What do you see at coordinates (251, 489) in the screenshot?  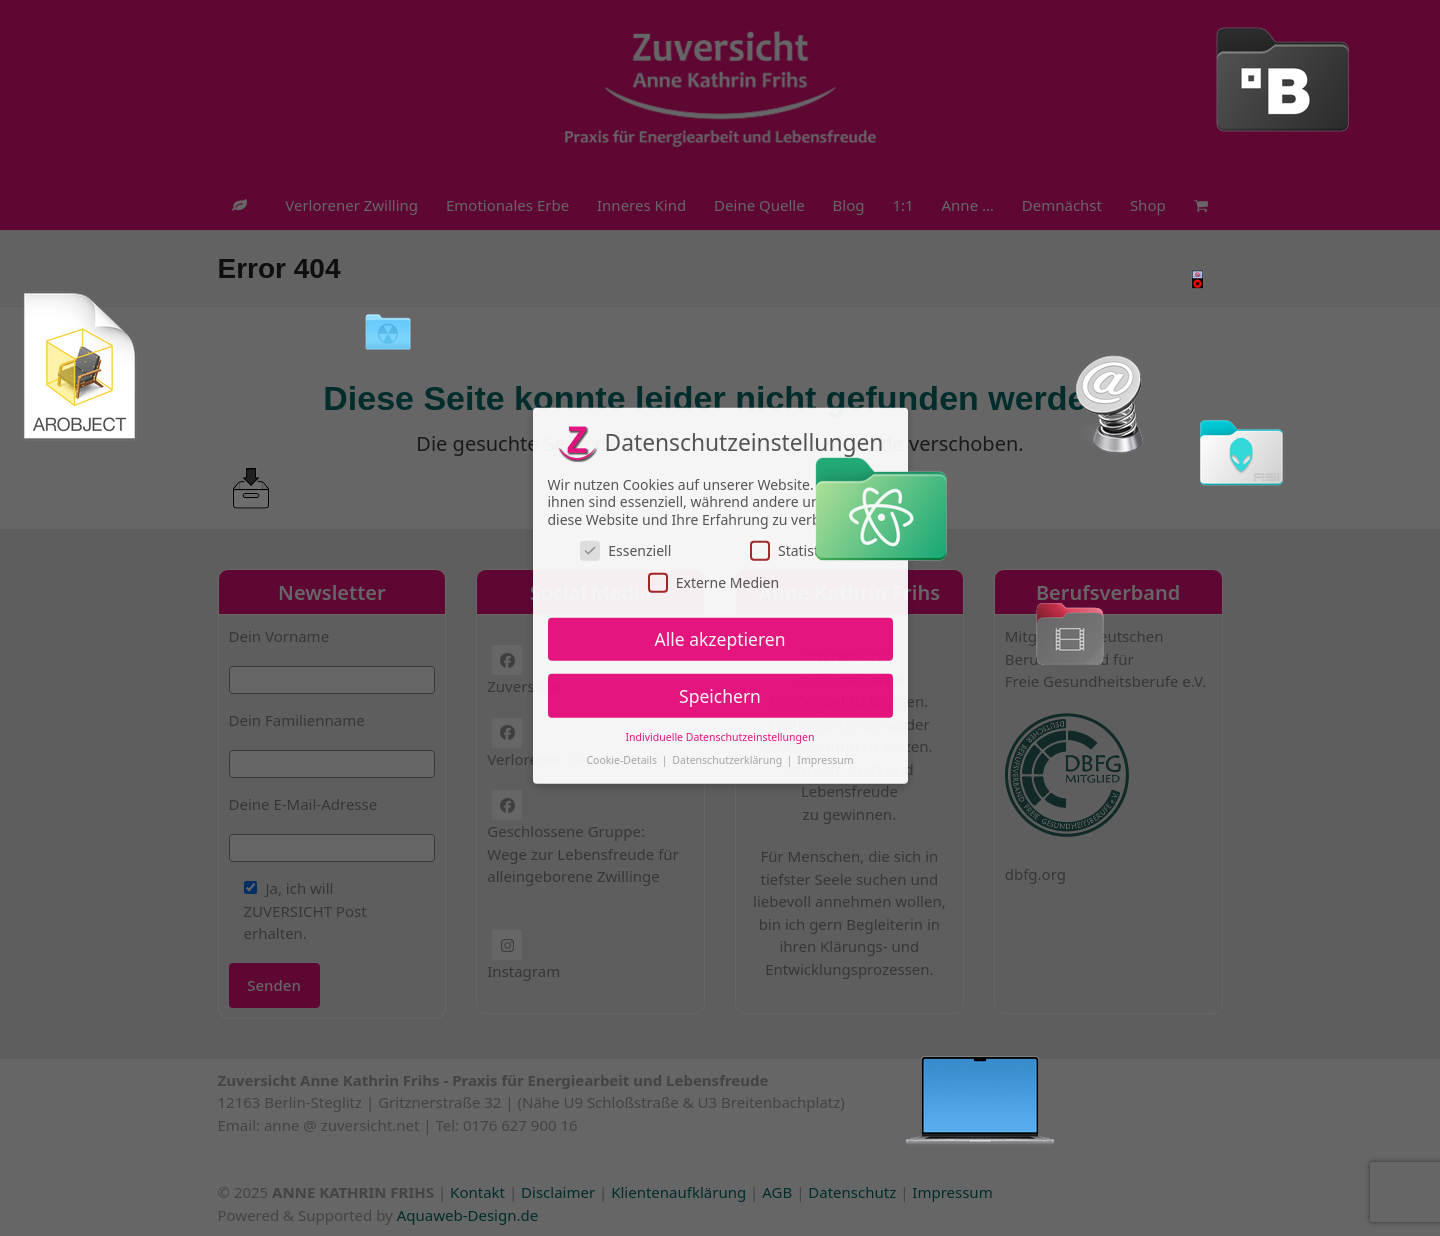 I see `access your dropbox folder in the sidebar` at bounding box center [251, 489].